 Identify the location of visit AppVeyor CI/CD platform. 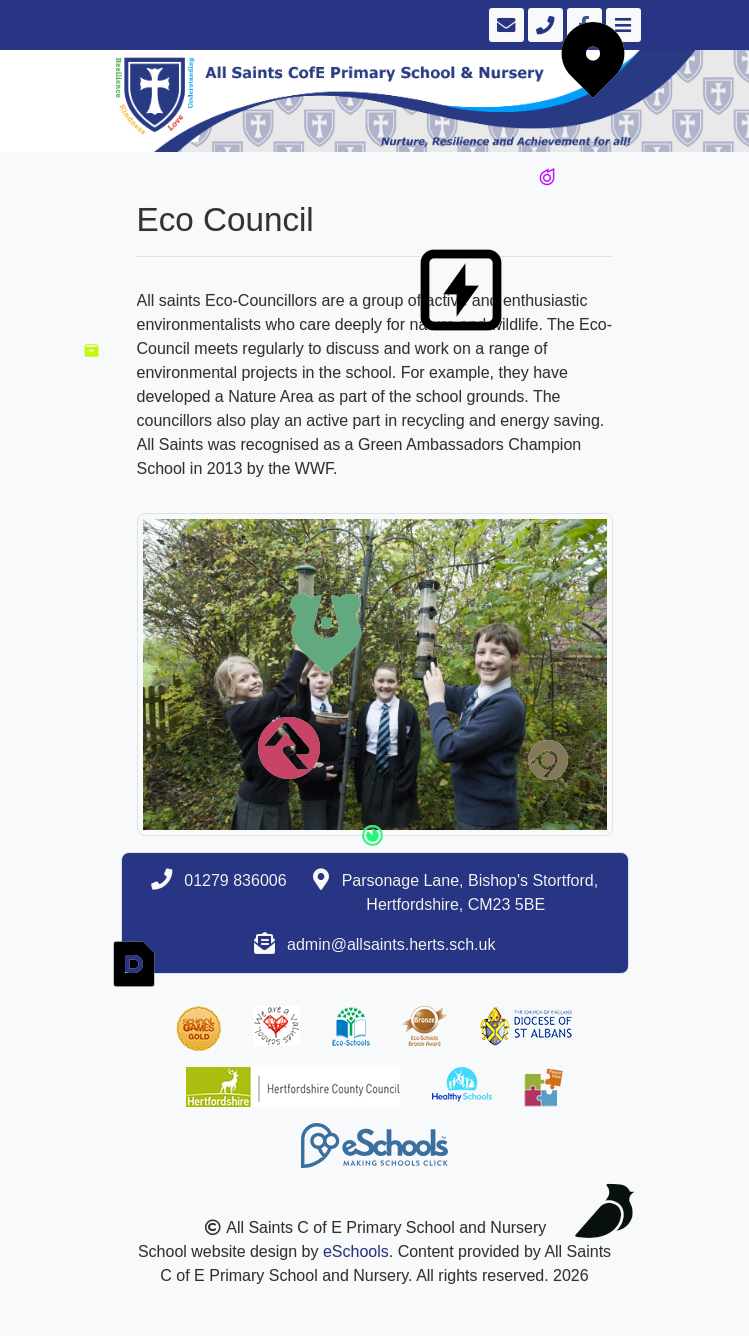
(548, 760).